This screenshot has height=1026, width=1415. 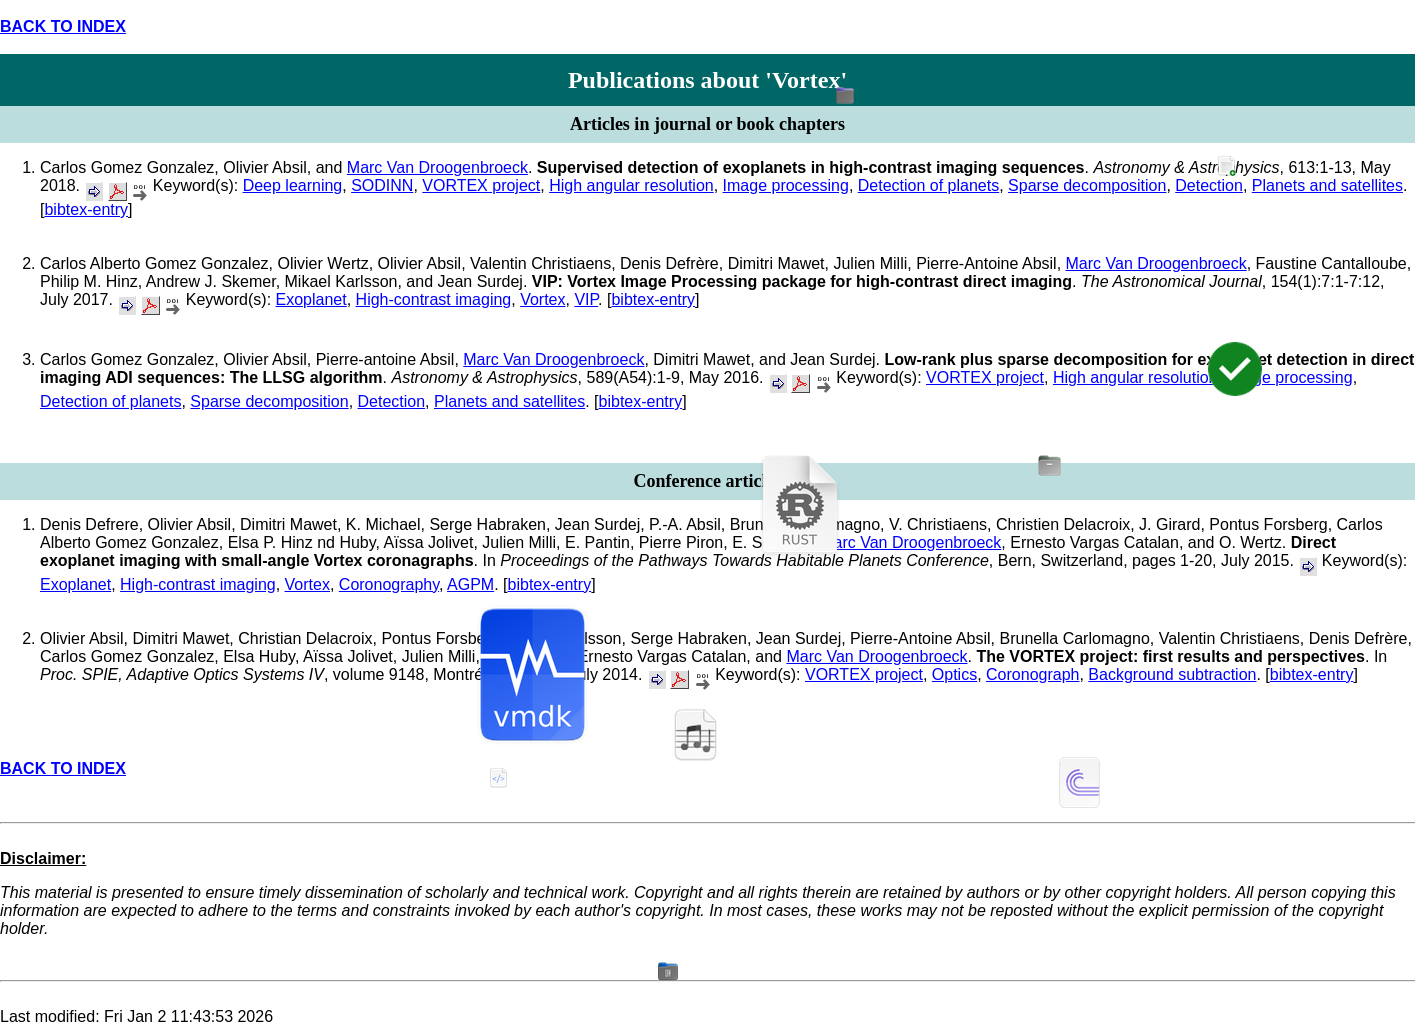 What do you see at coordinates (1079, 782) in the screenshot?
I see `a bittorrent torrent file` at bounding box center [1079, 782].